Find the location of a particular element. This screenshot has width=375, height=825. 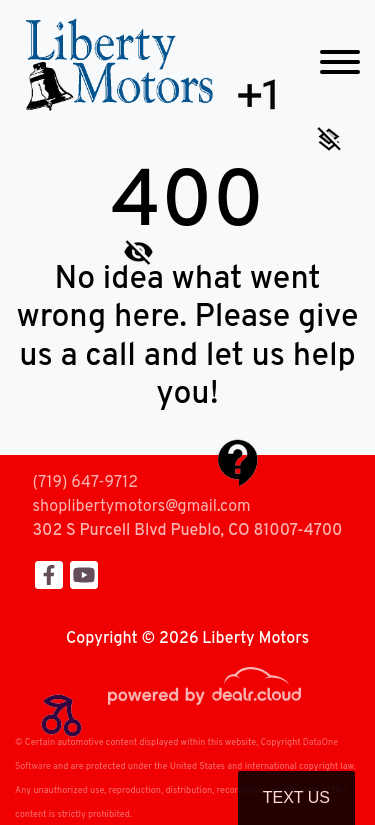

contact customer support is located at coordinates (239, 463).